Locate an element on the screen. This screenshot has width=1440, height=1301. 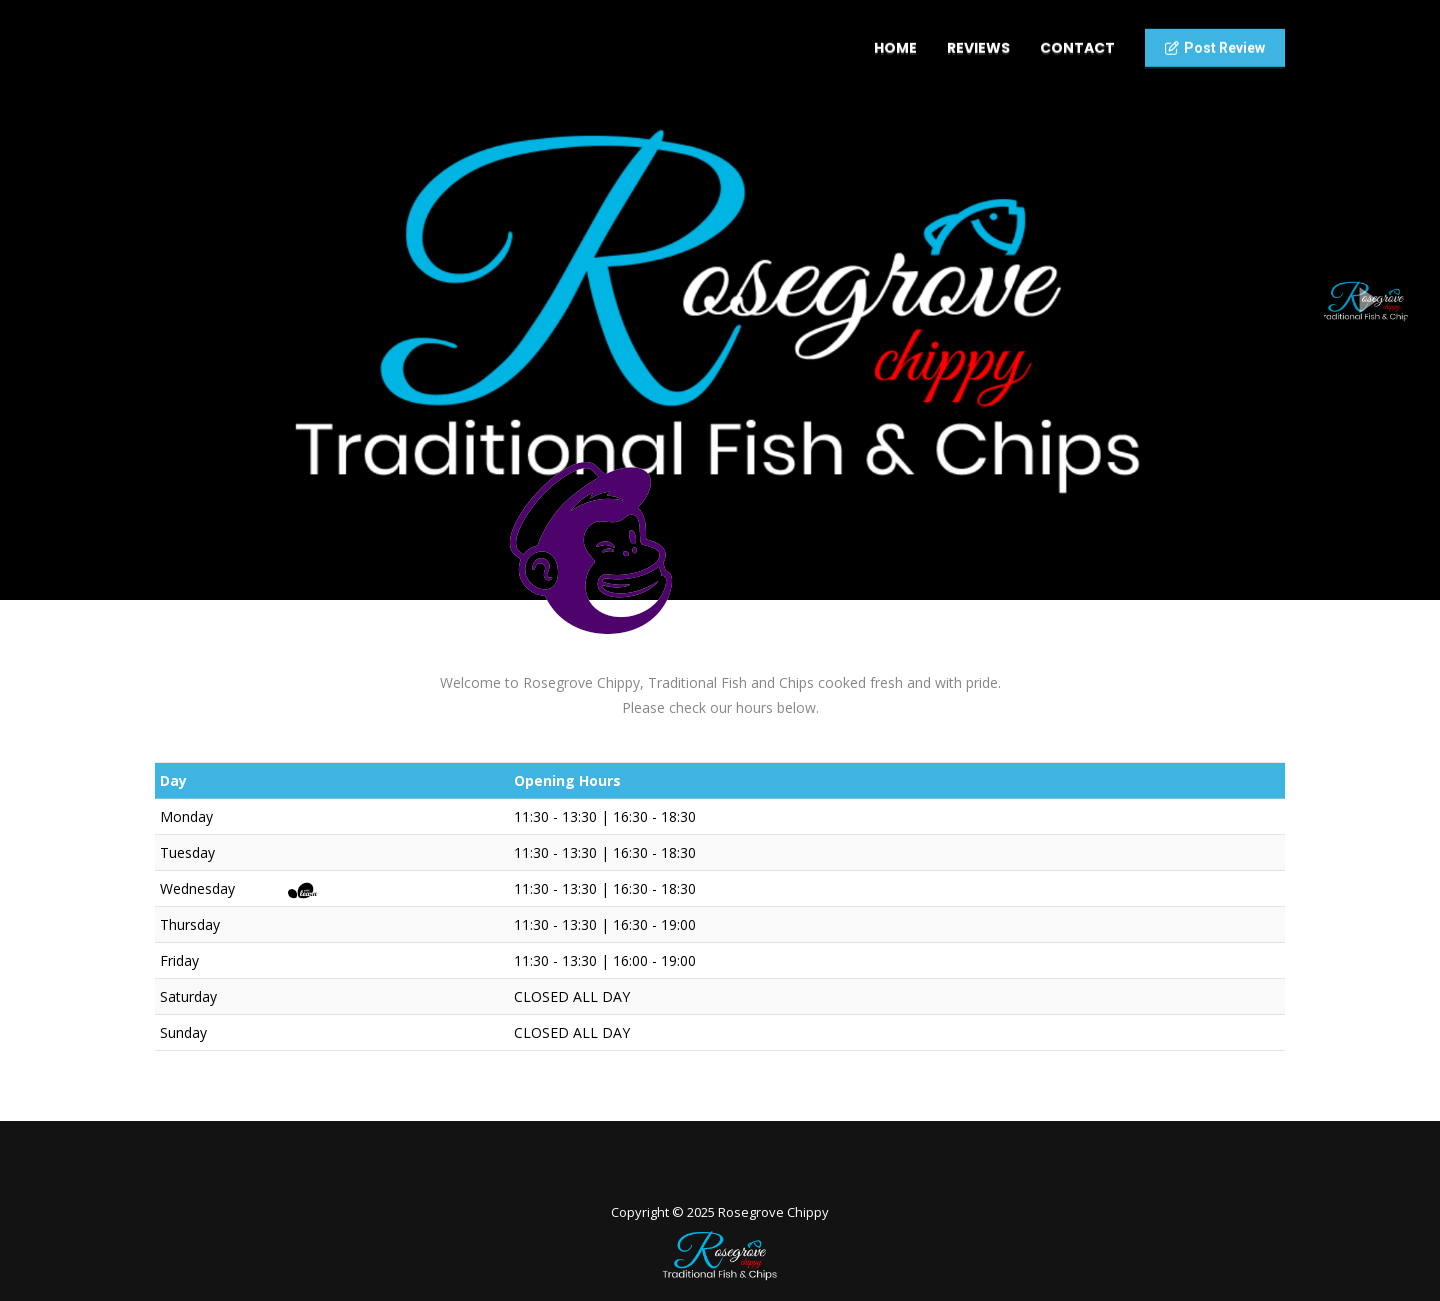
scikit-learn machine learning library logo is located at coordinates (302, 890).